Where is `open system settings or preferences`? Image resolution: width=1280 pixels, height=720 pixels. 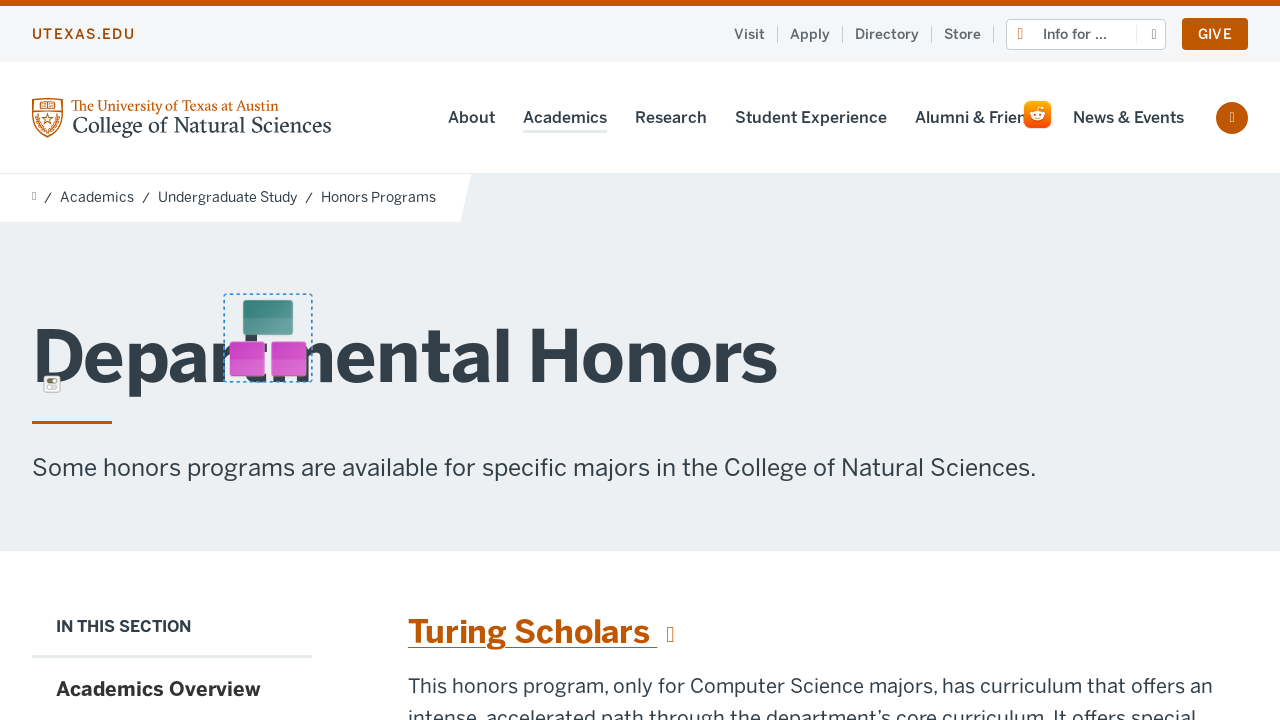
open system settings or preferences is located at coordinates (52, 384).